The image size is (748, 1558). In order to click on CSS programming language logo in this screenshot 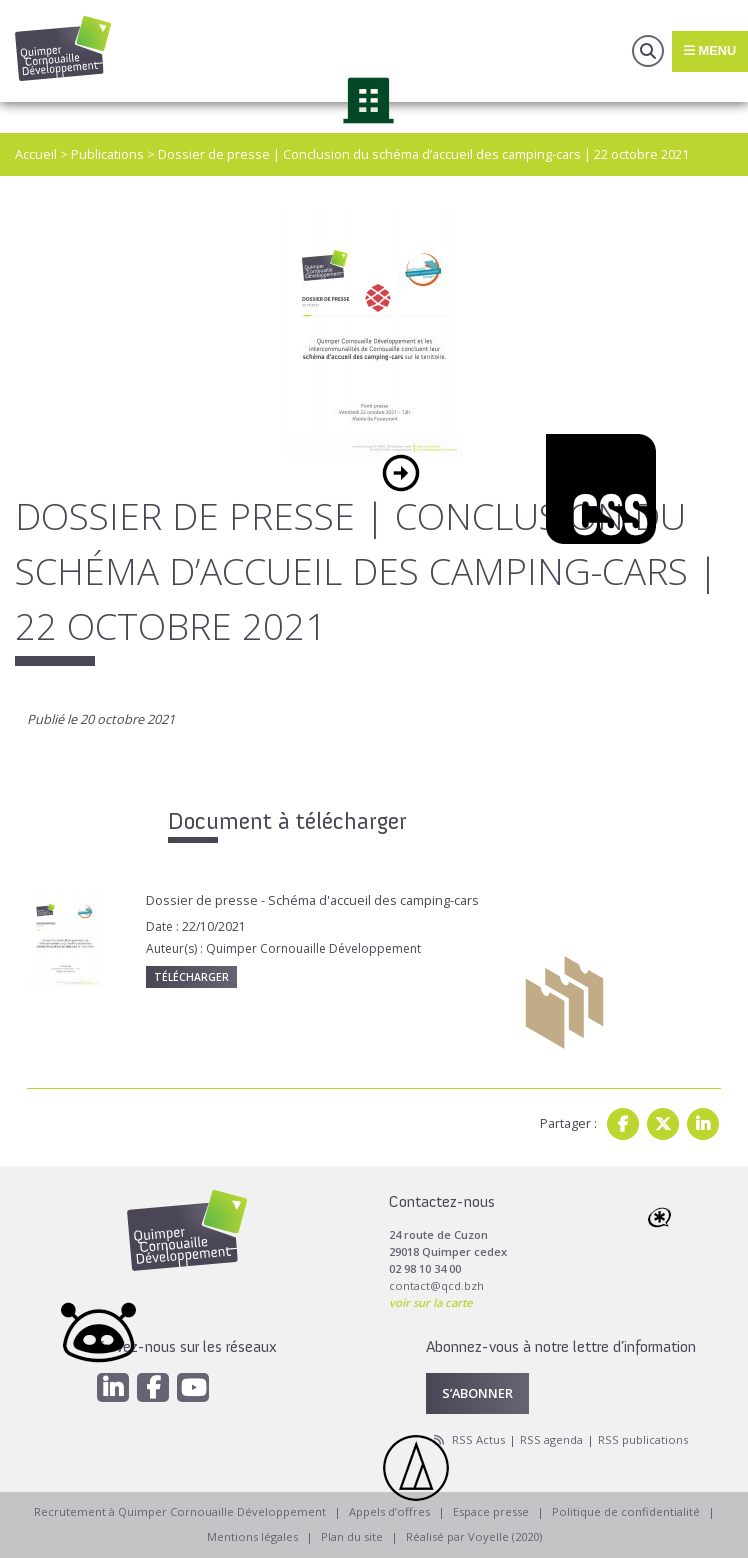, I will do `click(601, 489)`.